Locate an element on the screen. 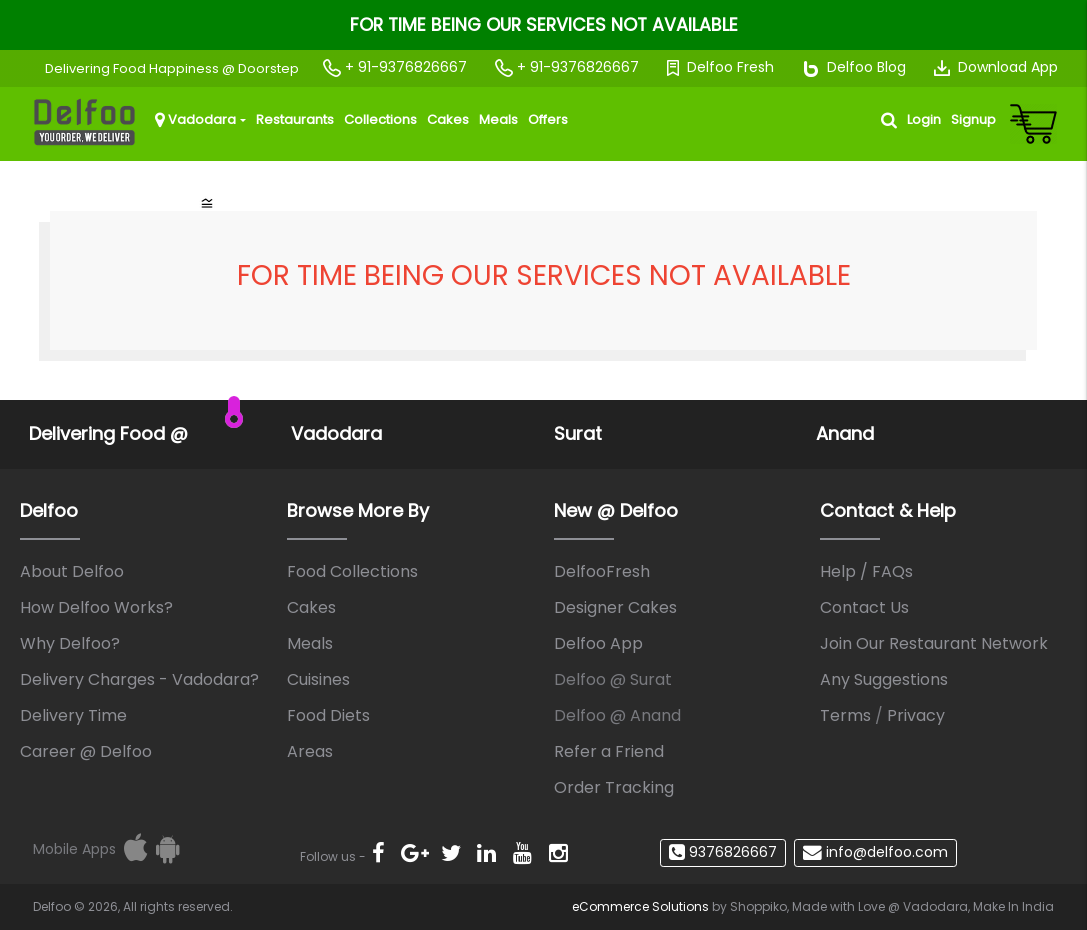 This screenshot has height=930, width=1087. toggle chart legend visibility is located at coordinates (207, 203).